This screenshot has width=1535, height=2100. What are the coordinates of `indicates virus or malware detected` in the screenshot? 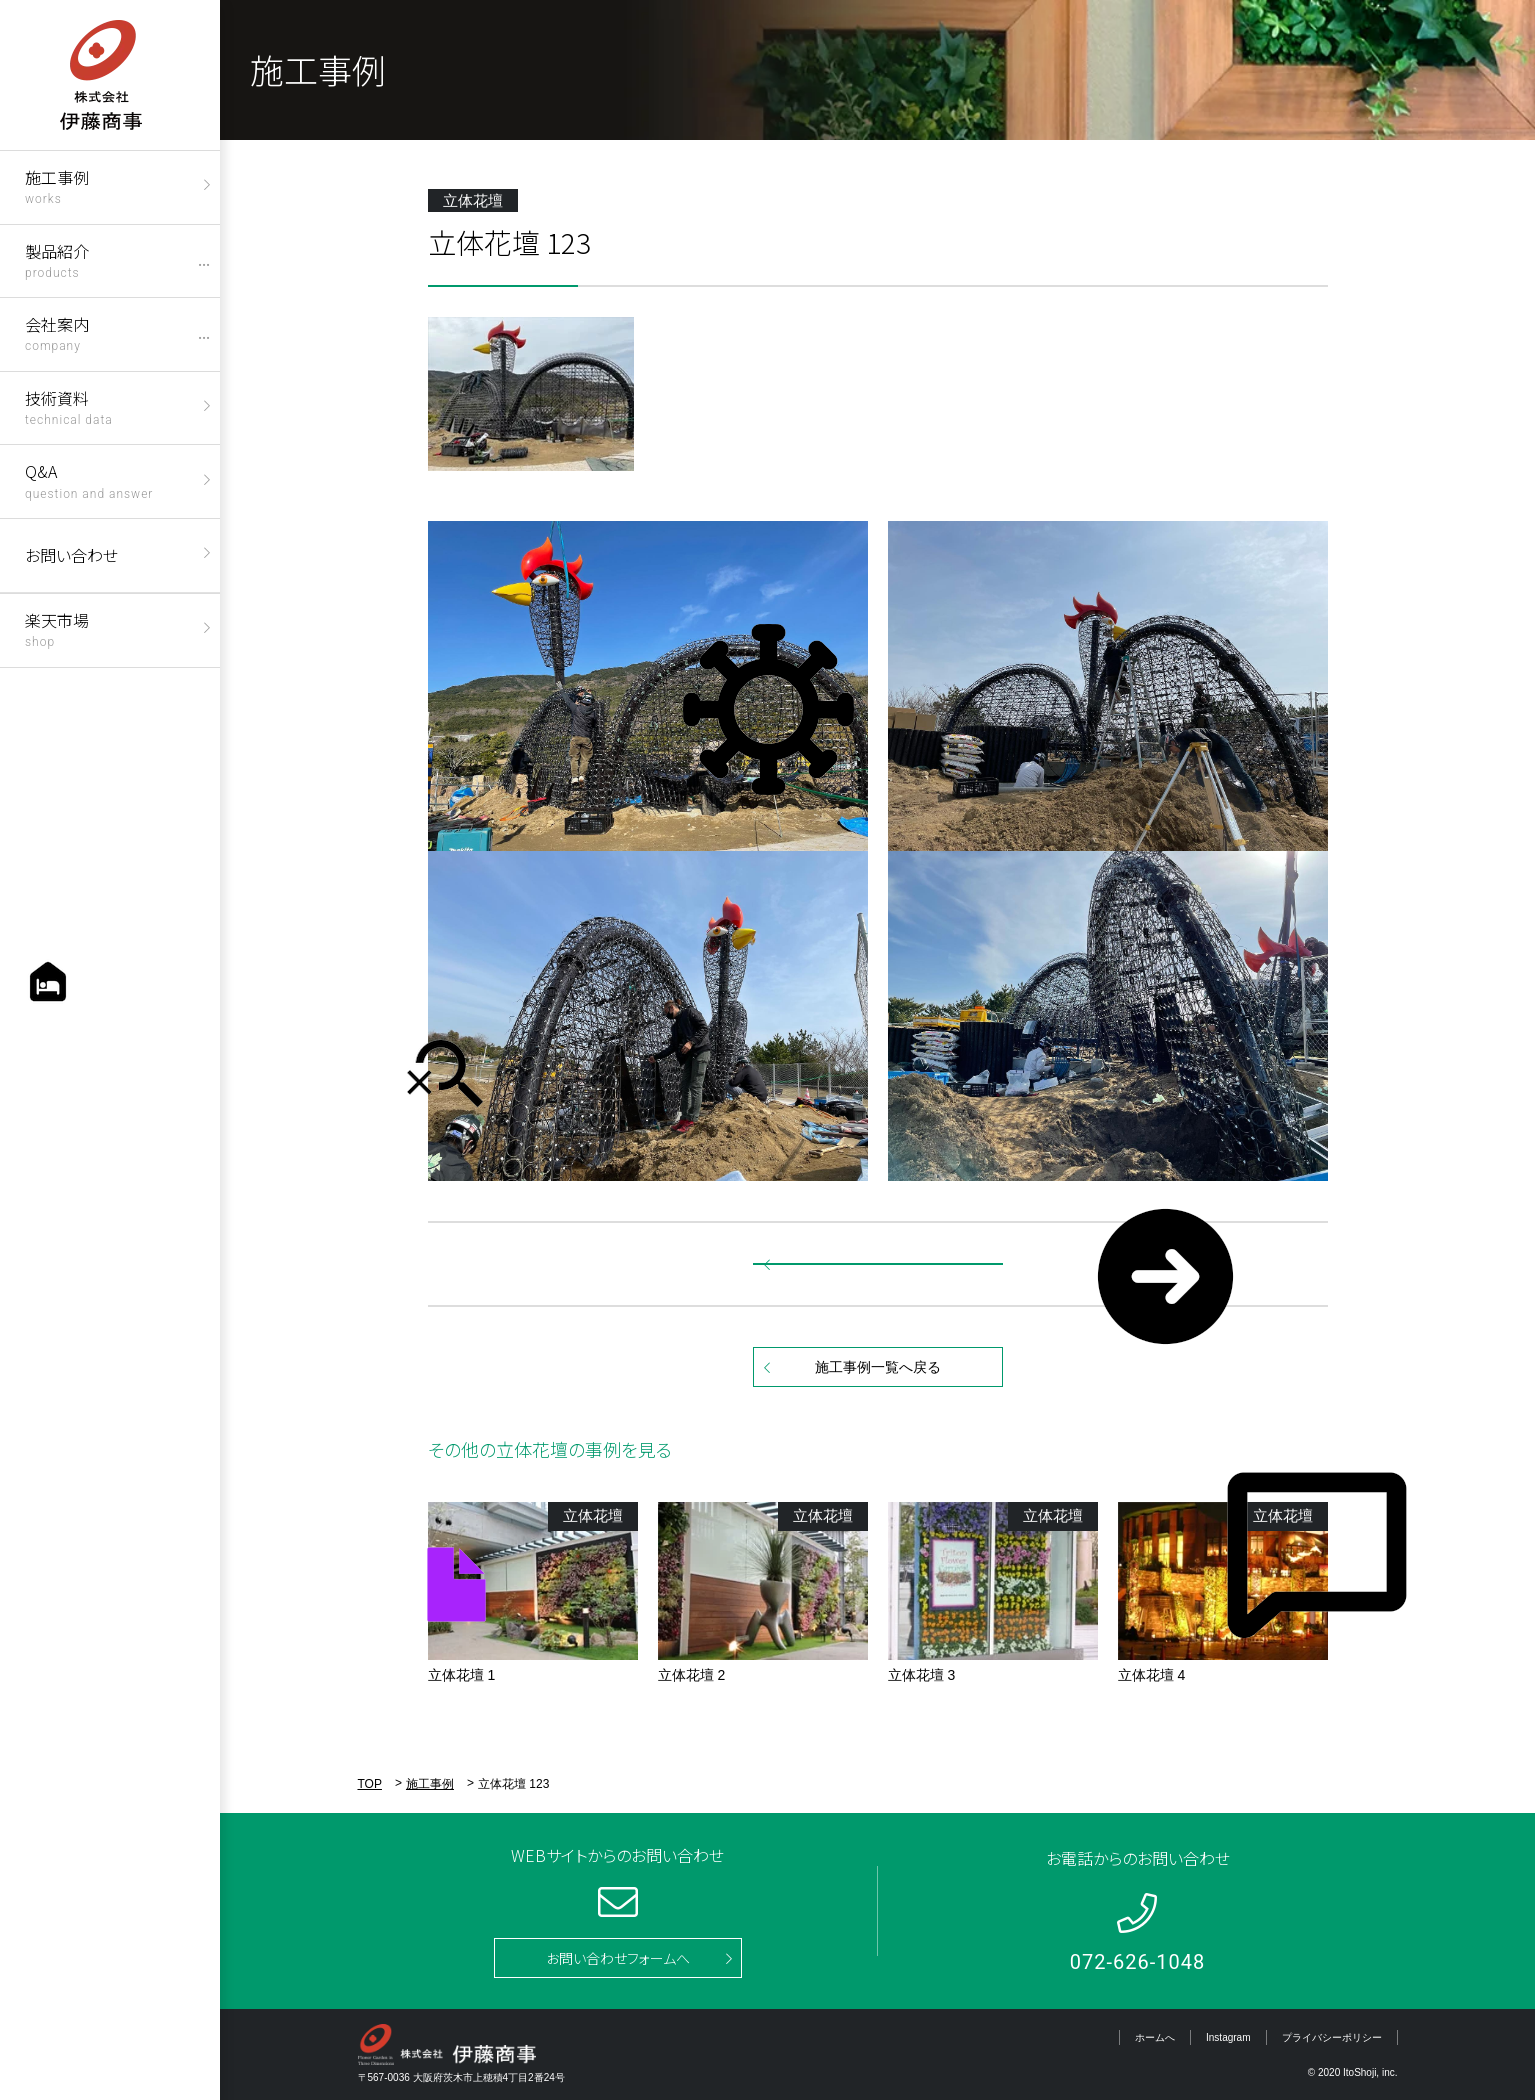 It's located at (768, 709).